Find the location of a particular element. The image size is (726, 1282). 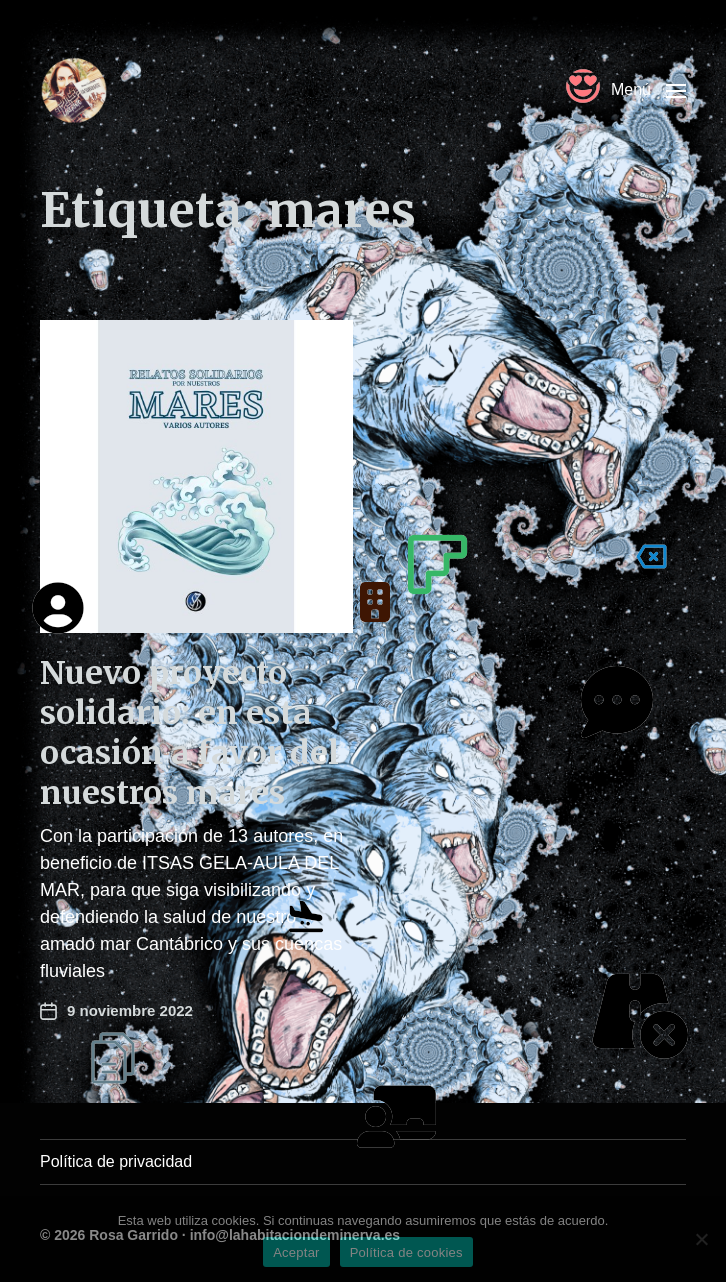

react with love or adoration is located at coordinates (583, 86).